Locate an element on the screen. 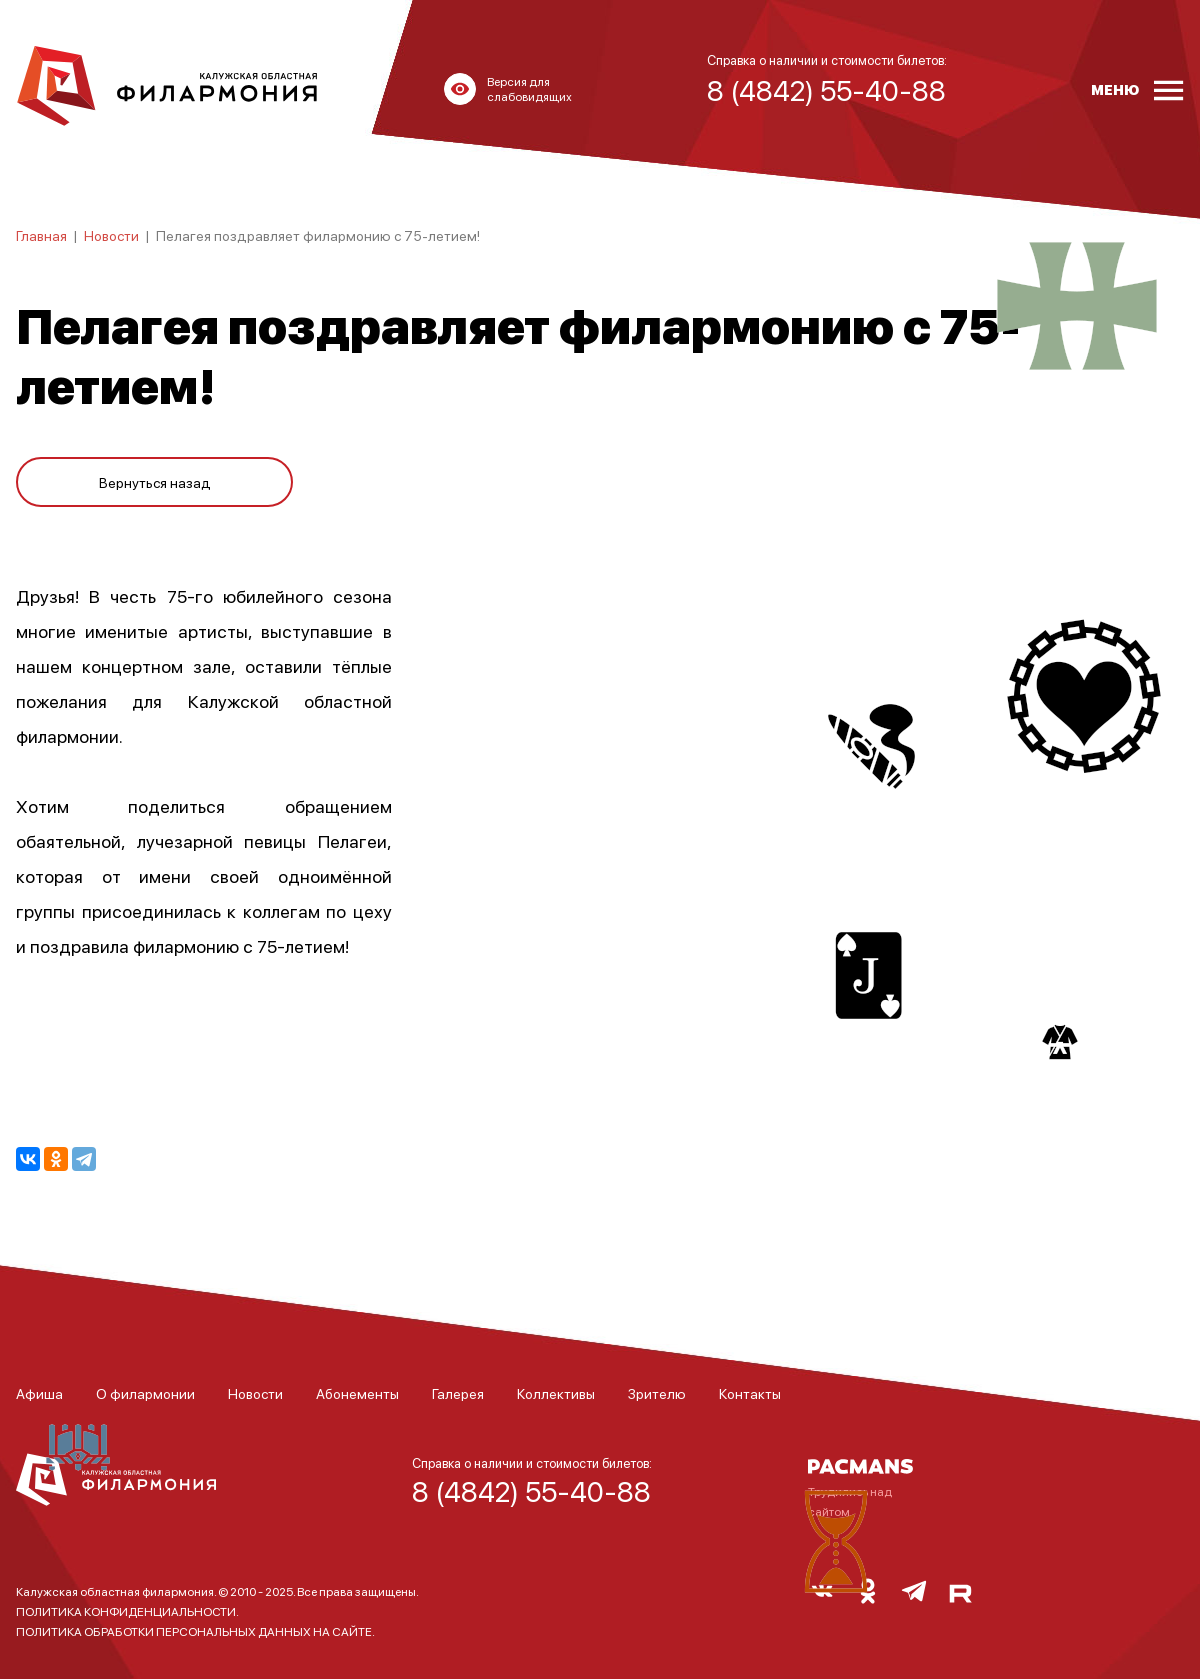 The height and width of the screenshot is (1679, 1200). jack of spades playing card is located at coordinates (868, 975).